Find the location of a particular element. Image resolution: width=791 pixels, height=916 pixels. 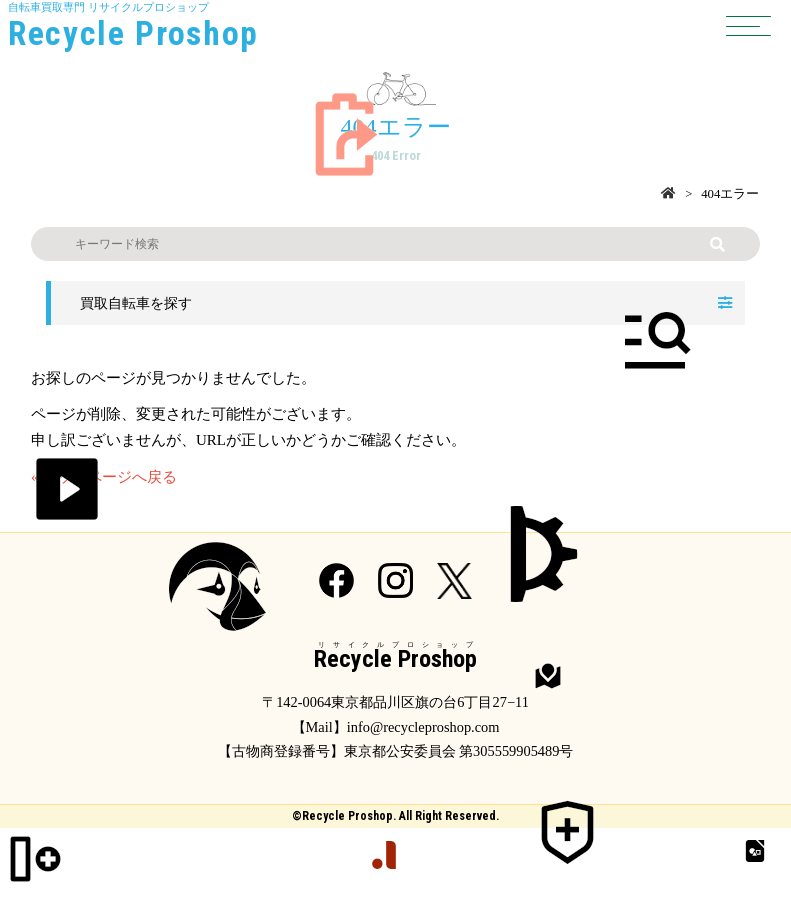

visit dunked portfolio website is located at coordinates (384, 855).